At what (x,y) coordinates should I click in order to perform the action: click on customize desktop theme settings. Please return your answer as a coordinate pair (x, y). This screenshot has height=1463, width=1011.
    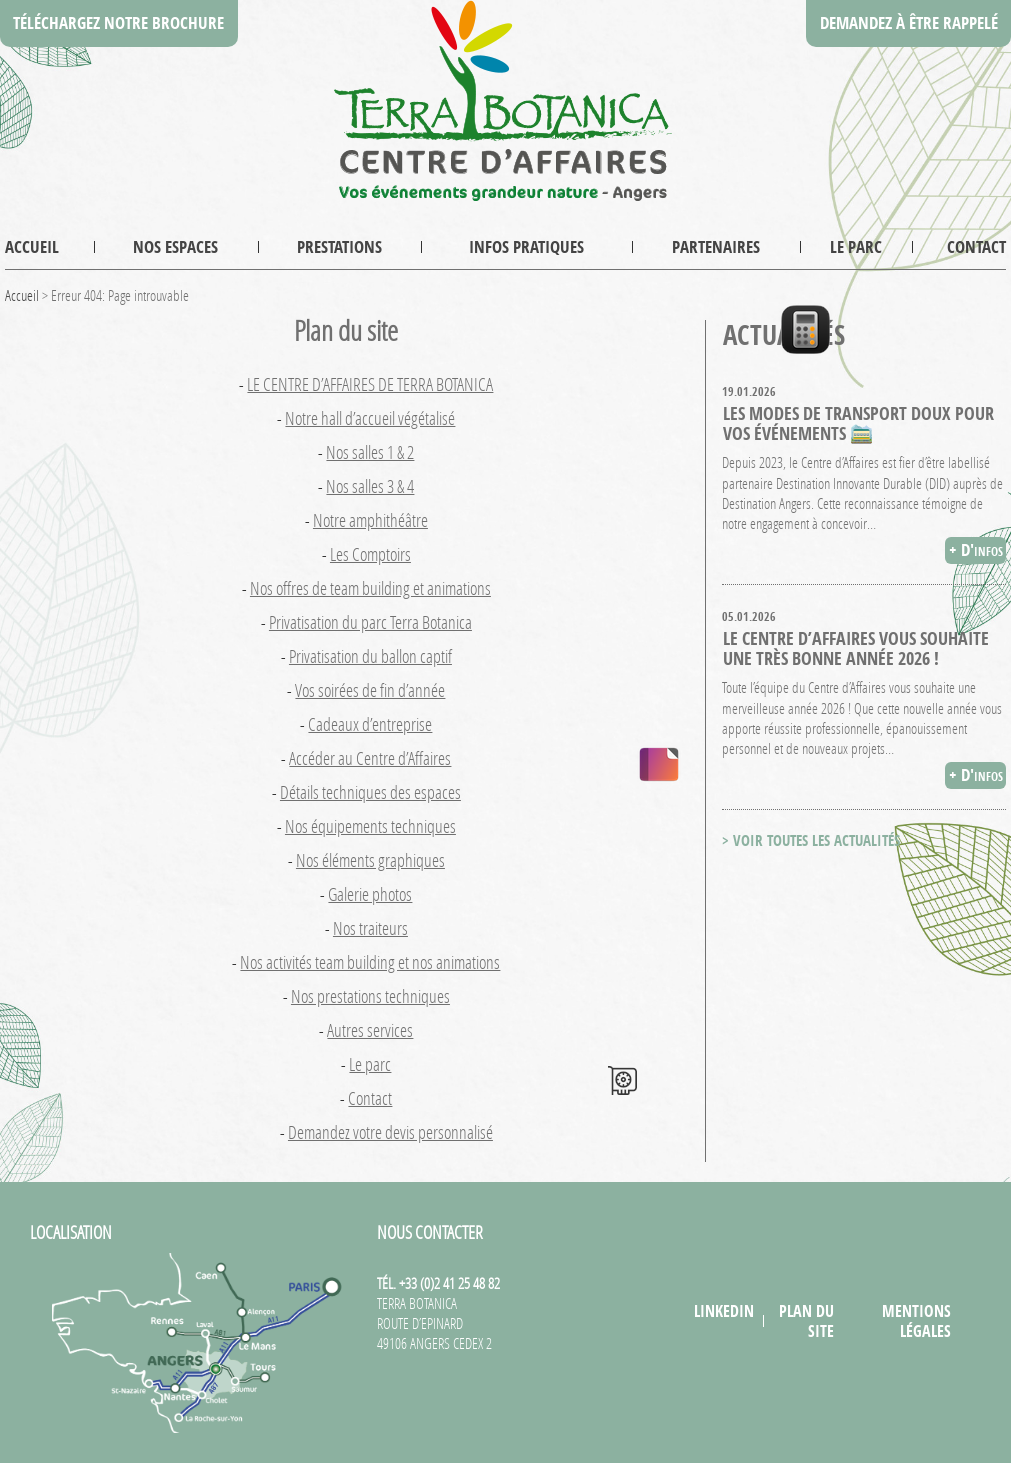
    Looking at the image, I should click on (659, 763).